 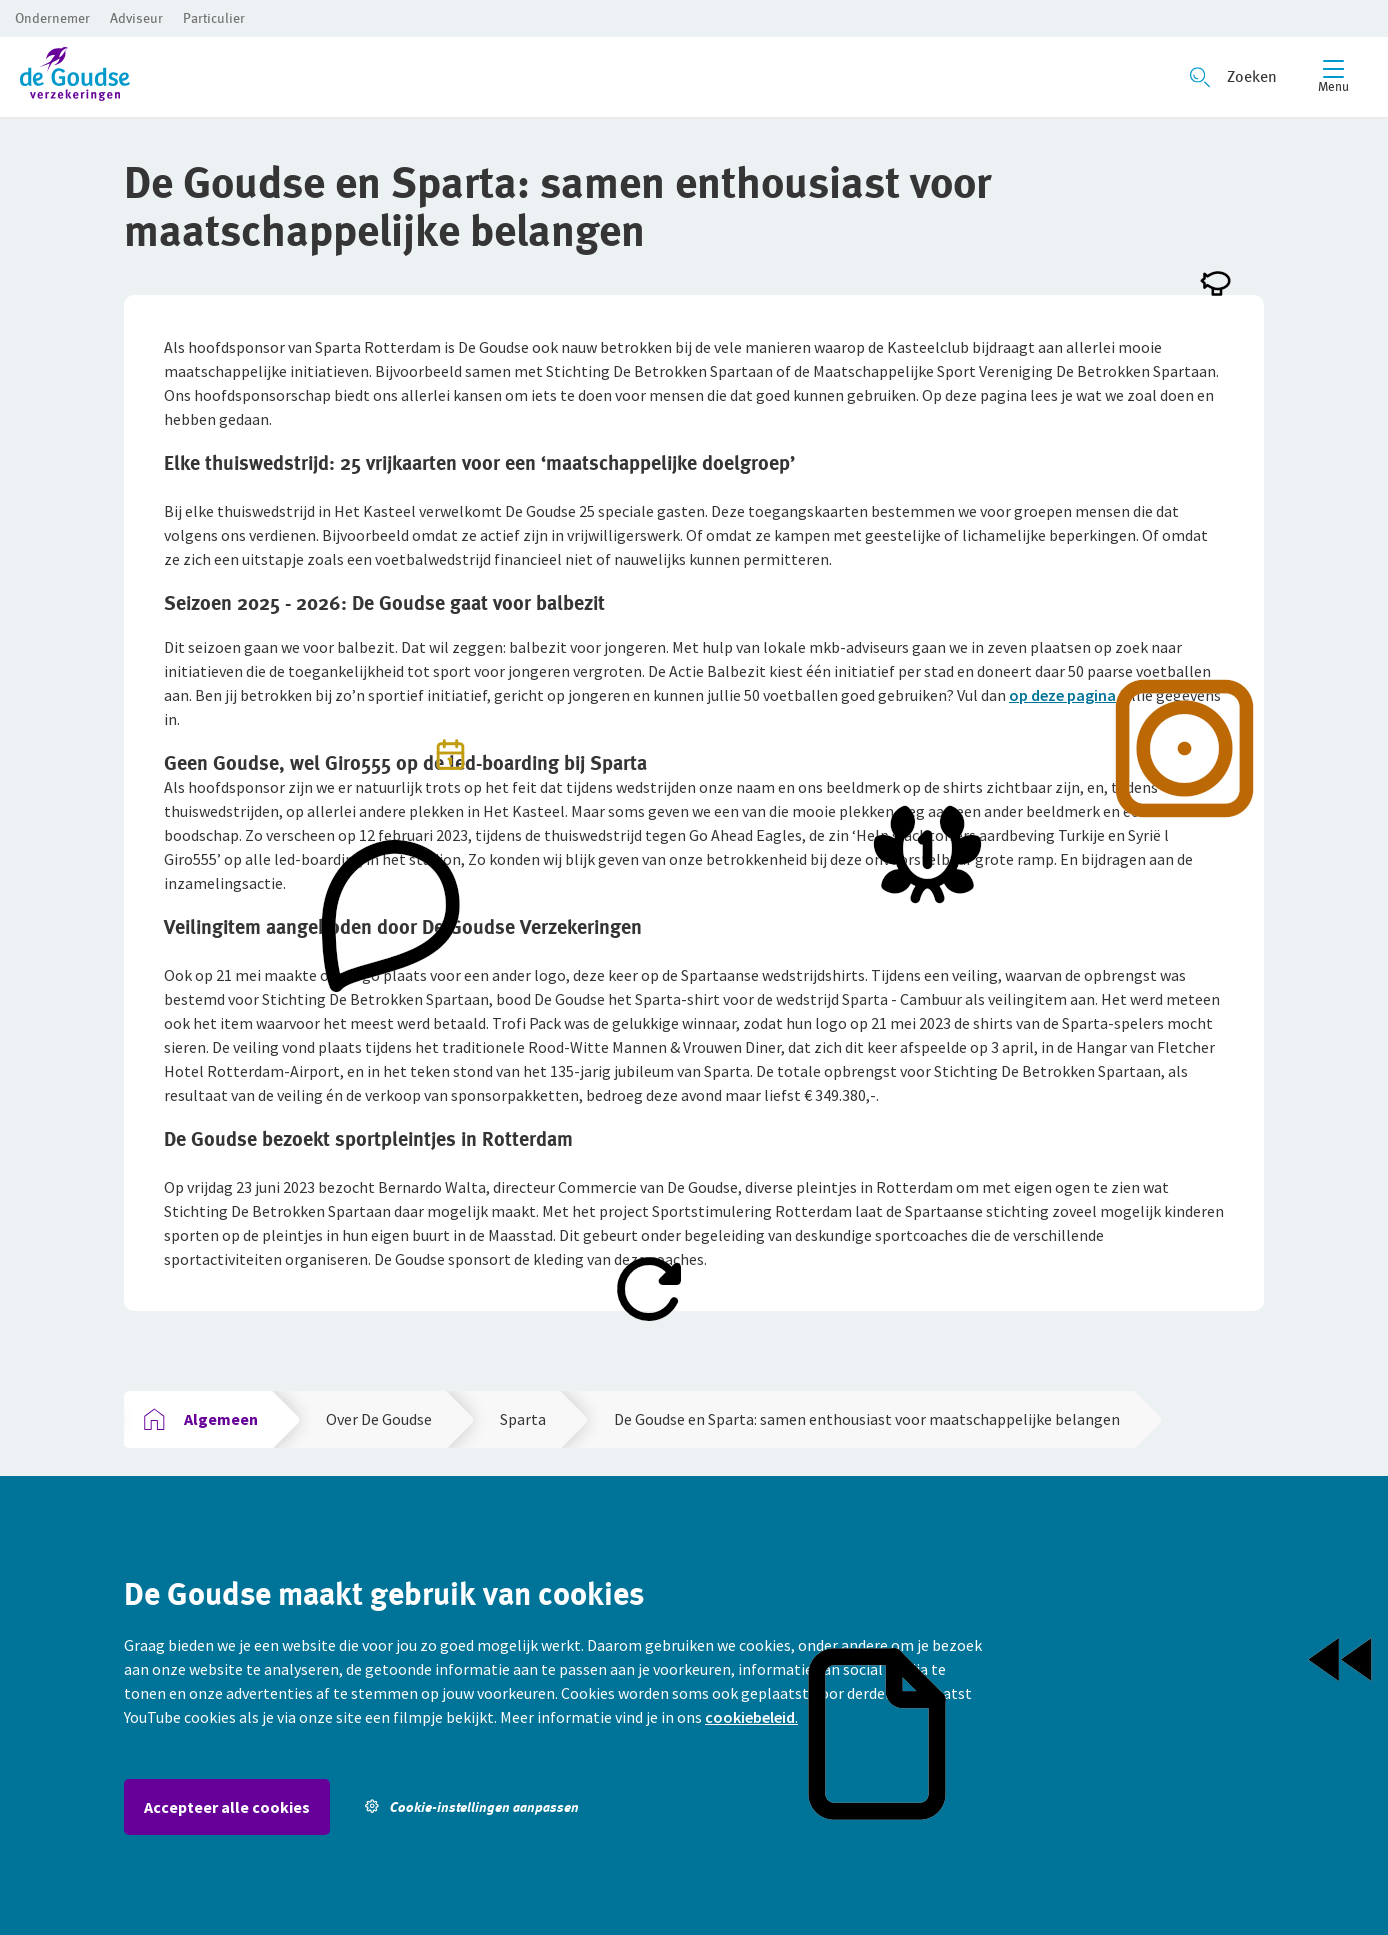 What do you see at coordinates (391, 916) in the screenshot?
I see `open the Storytel audiobook app` at bounding box center [391, 916].